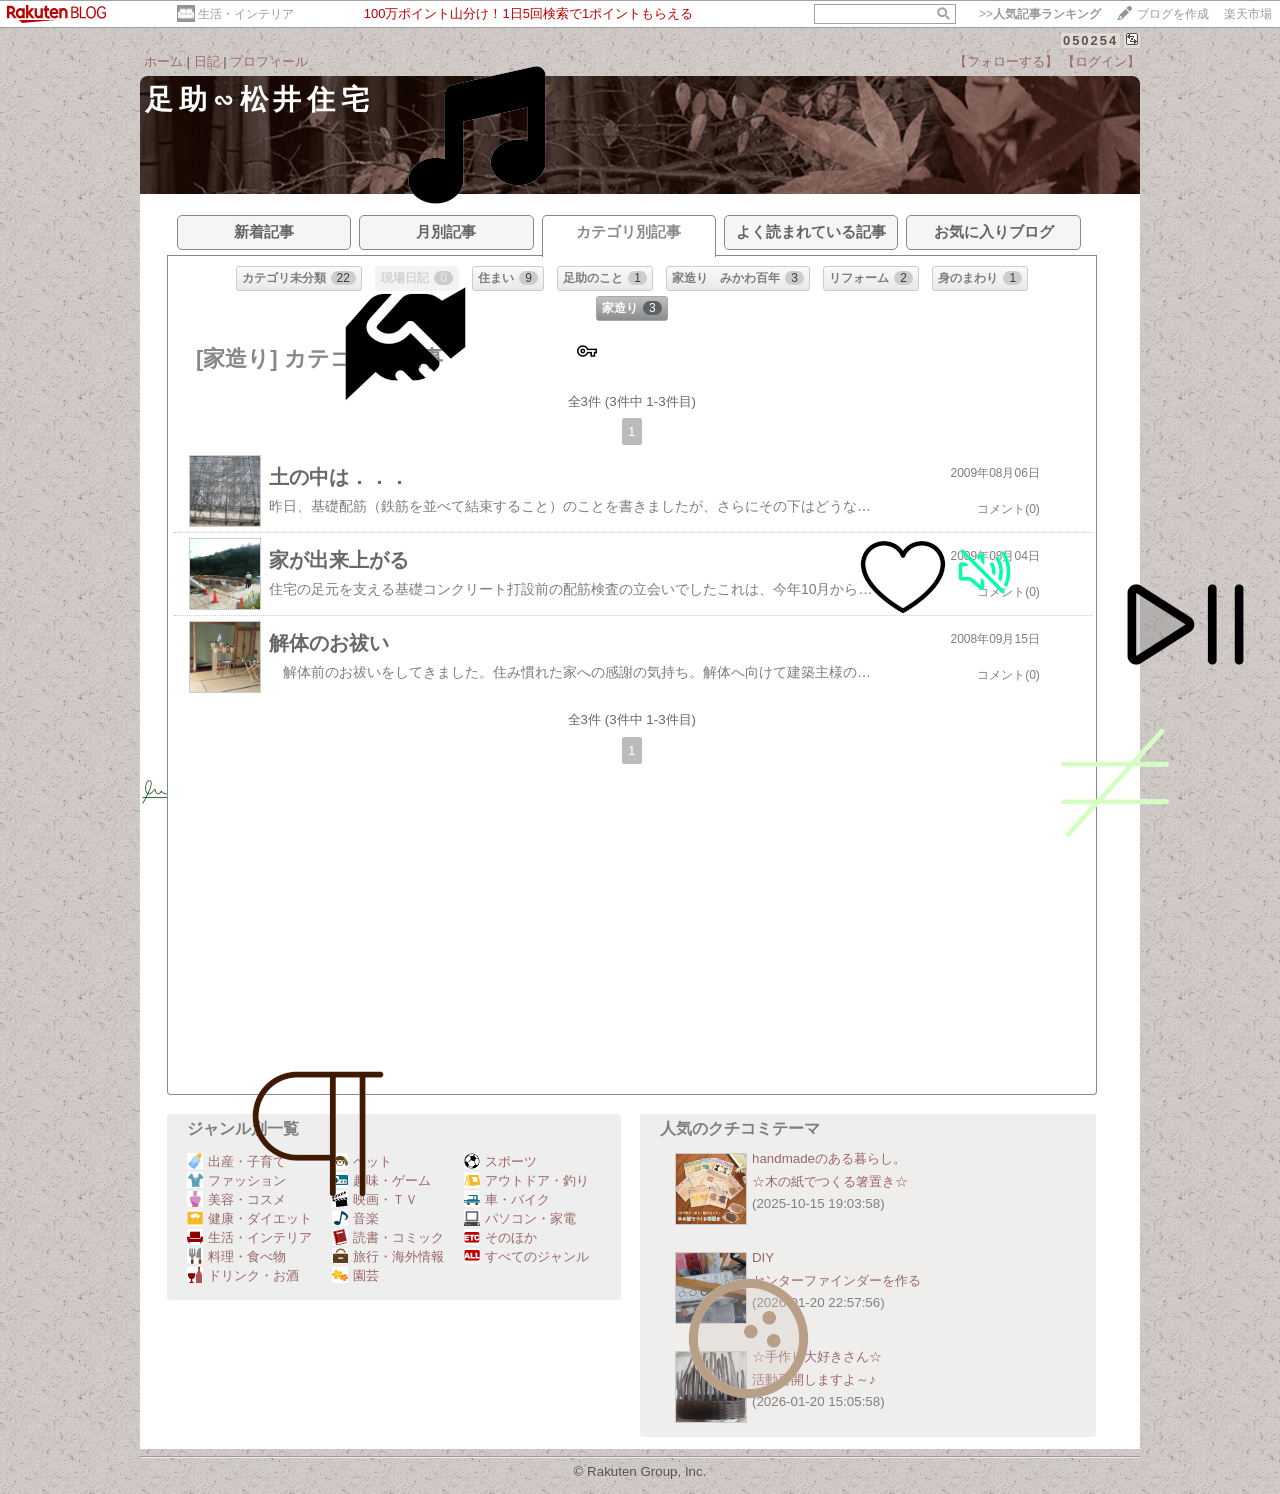 The width and height of the screenshot is (1280, 1494). Describe the element at coordinates (1115, 783) in the screenshot. I see `indicates values are not equal or mismatched` at that location.